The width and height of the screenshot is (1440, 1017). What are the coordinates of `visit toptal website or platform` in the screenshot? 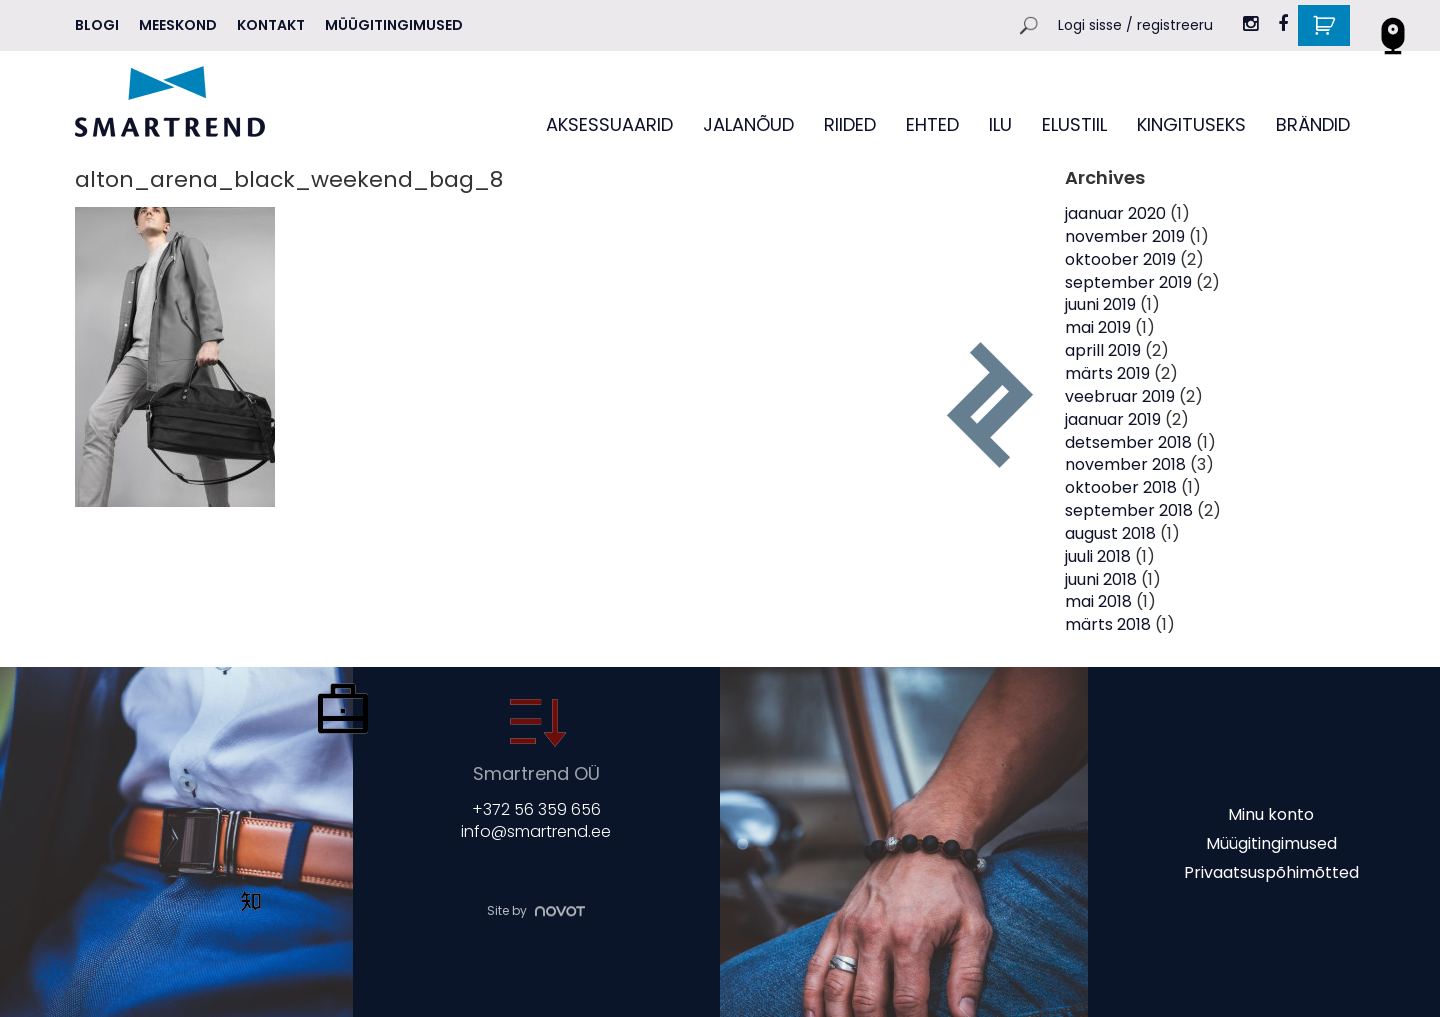 It's located at (990, 405).